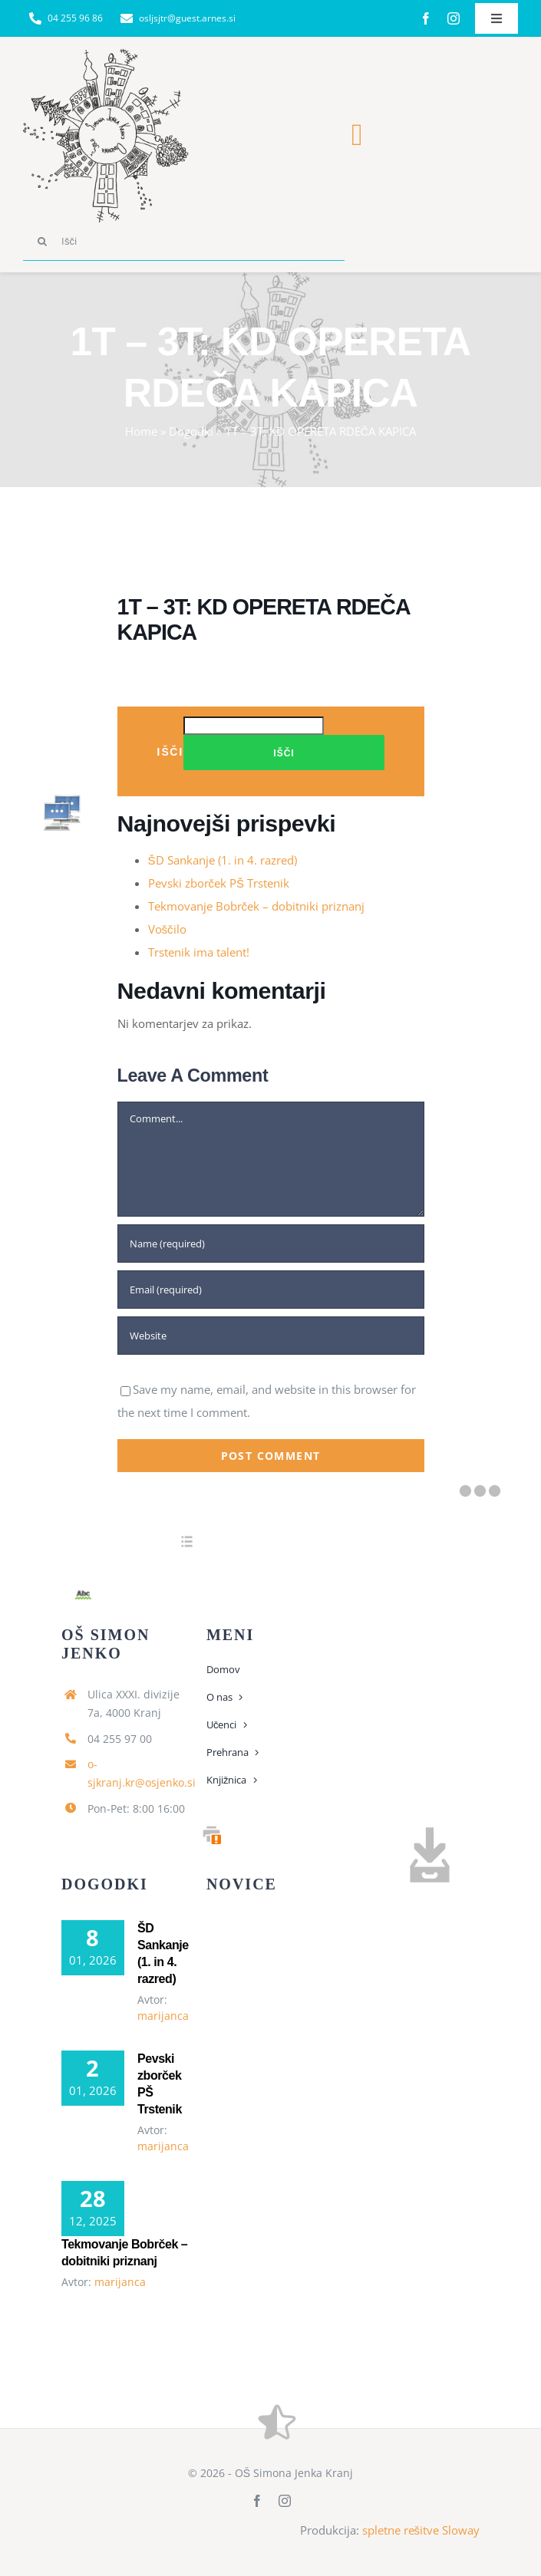 This screenshot has height=2576, width=541. What do you see at coordinates (61, 812) in the screenshot?
I see `indicates active network data transfer (sending and receiving)` at bounding box center [61, 812].